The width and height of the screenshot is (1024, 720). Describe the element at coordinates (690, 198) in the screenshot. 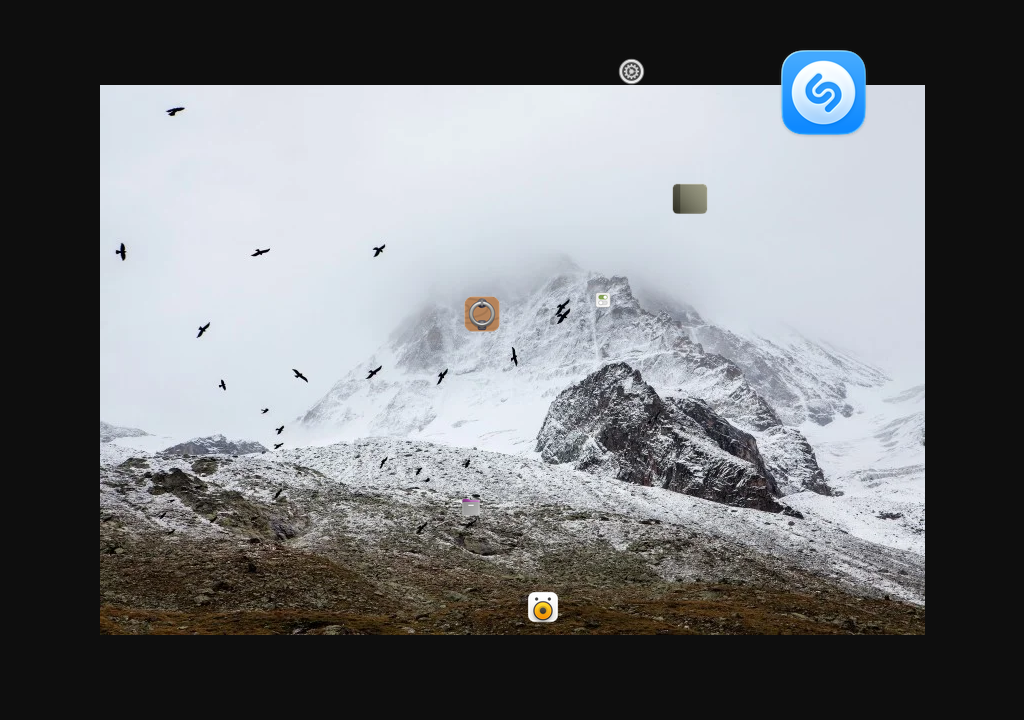

I see `access the desktop folder` at that location.